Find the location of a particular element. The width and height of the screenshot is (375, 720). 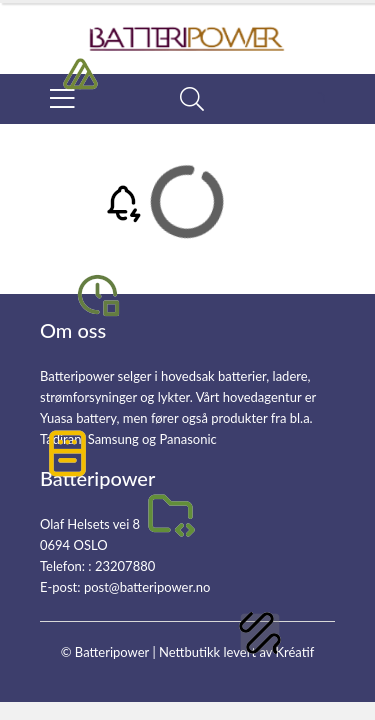

notification triggered by an automated action or event is located at coordinates (123, 203).